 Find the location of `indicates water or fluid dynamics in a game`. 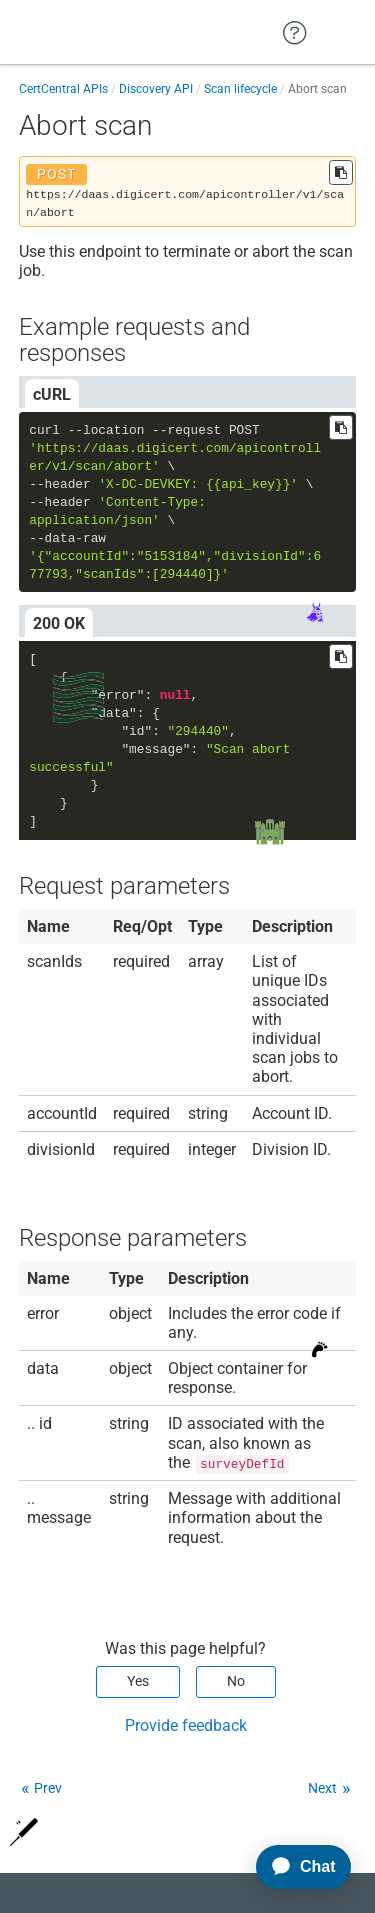

indicates water or fluid dynamics in a game is located at coordinates (78, 697).